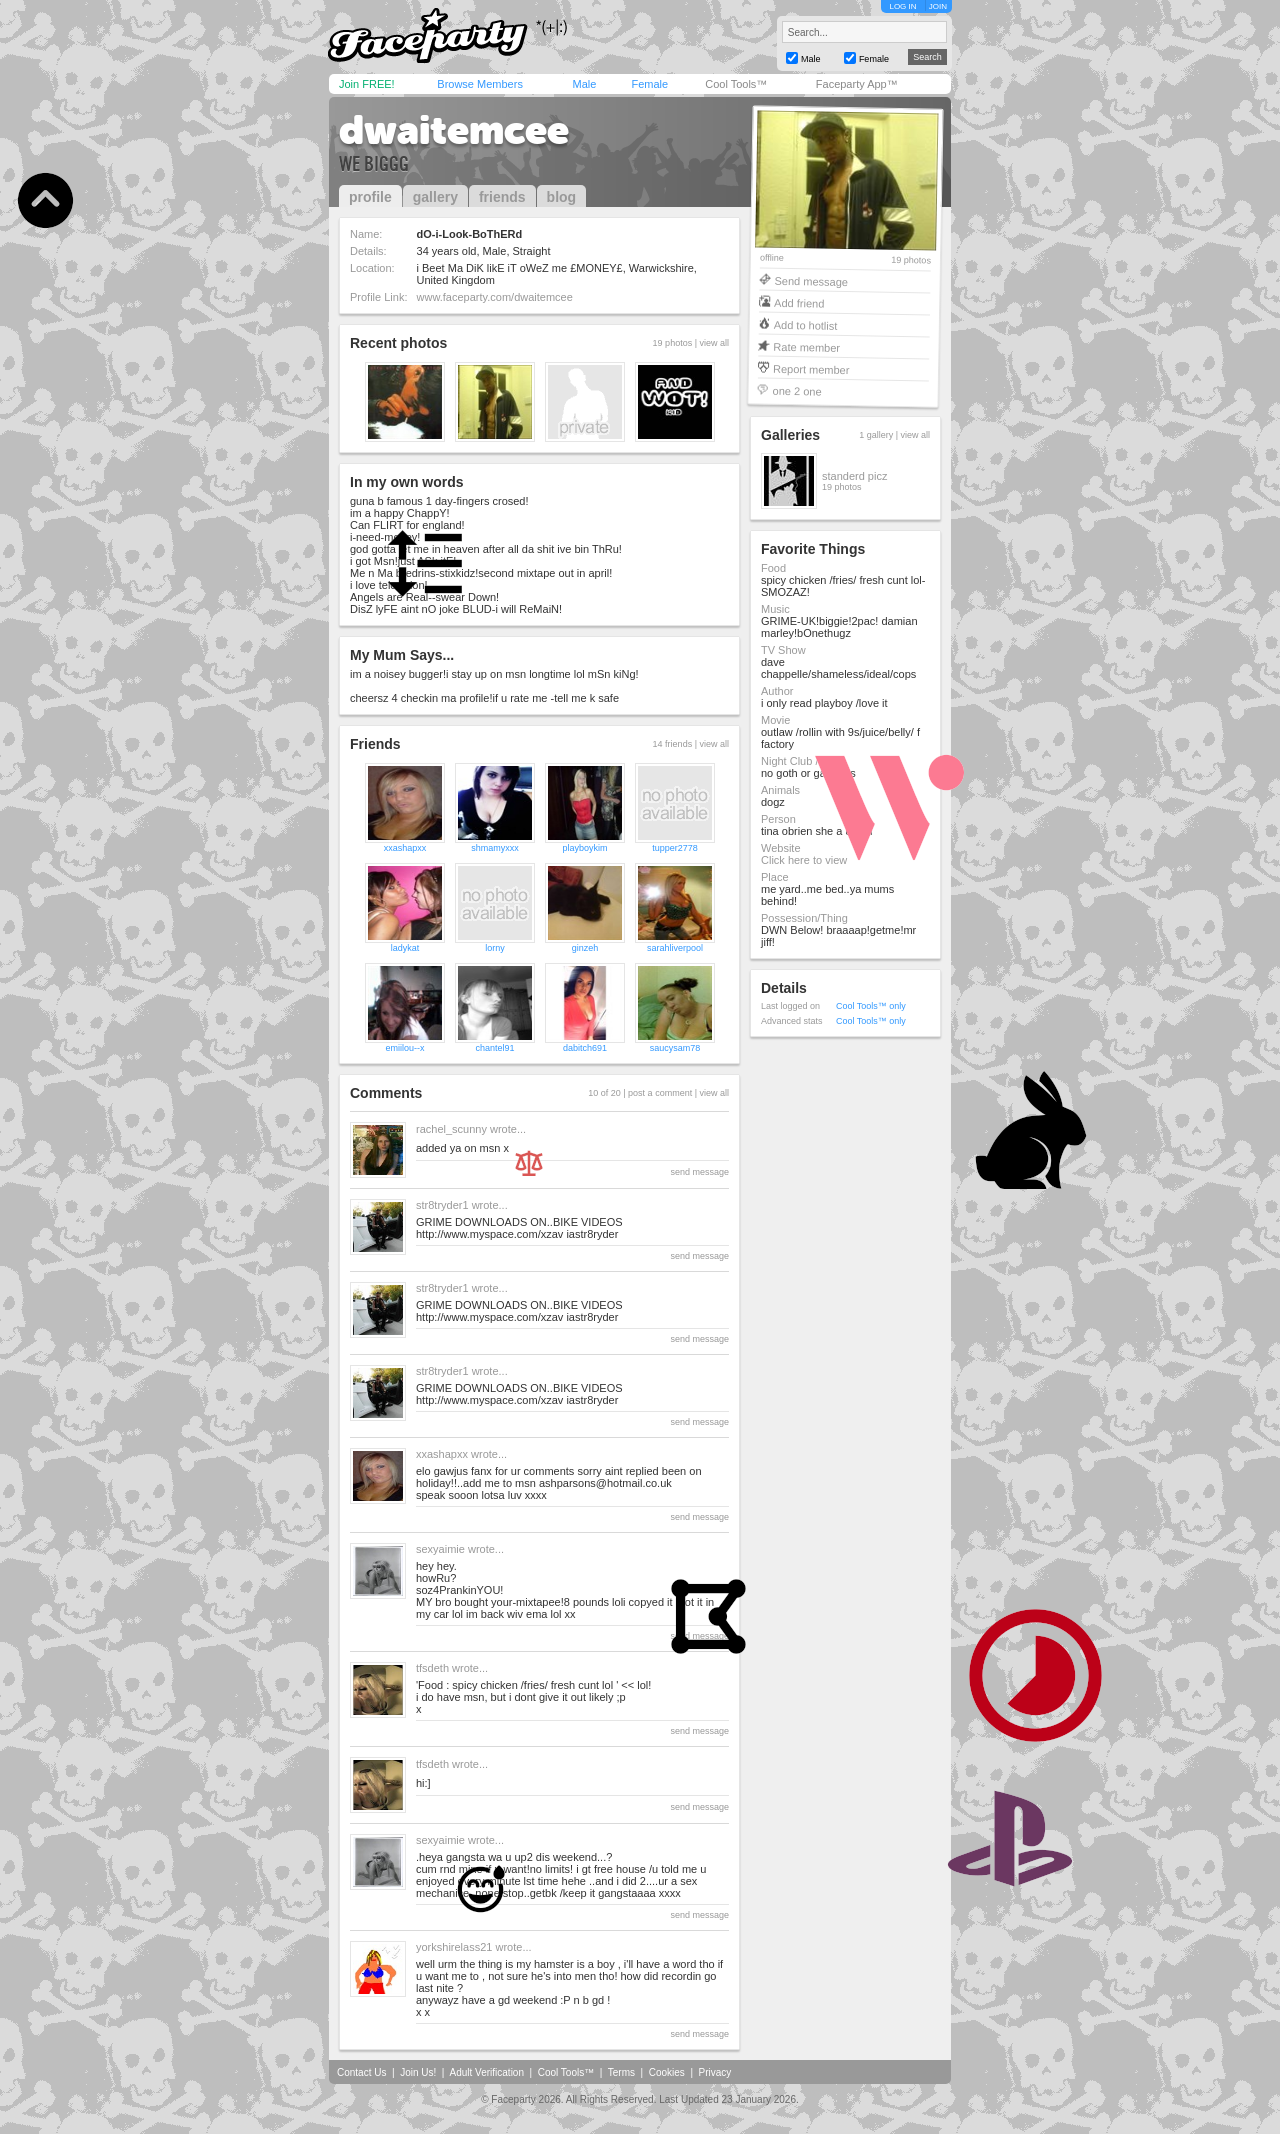  Describe the element at coordinates (708, 1616) in the screenshot. I see `create or edit vector polygon shape` at that location.